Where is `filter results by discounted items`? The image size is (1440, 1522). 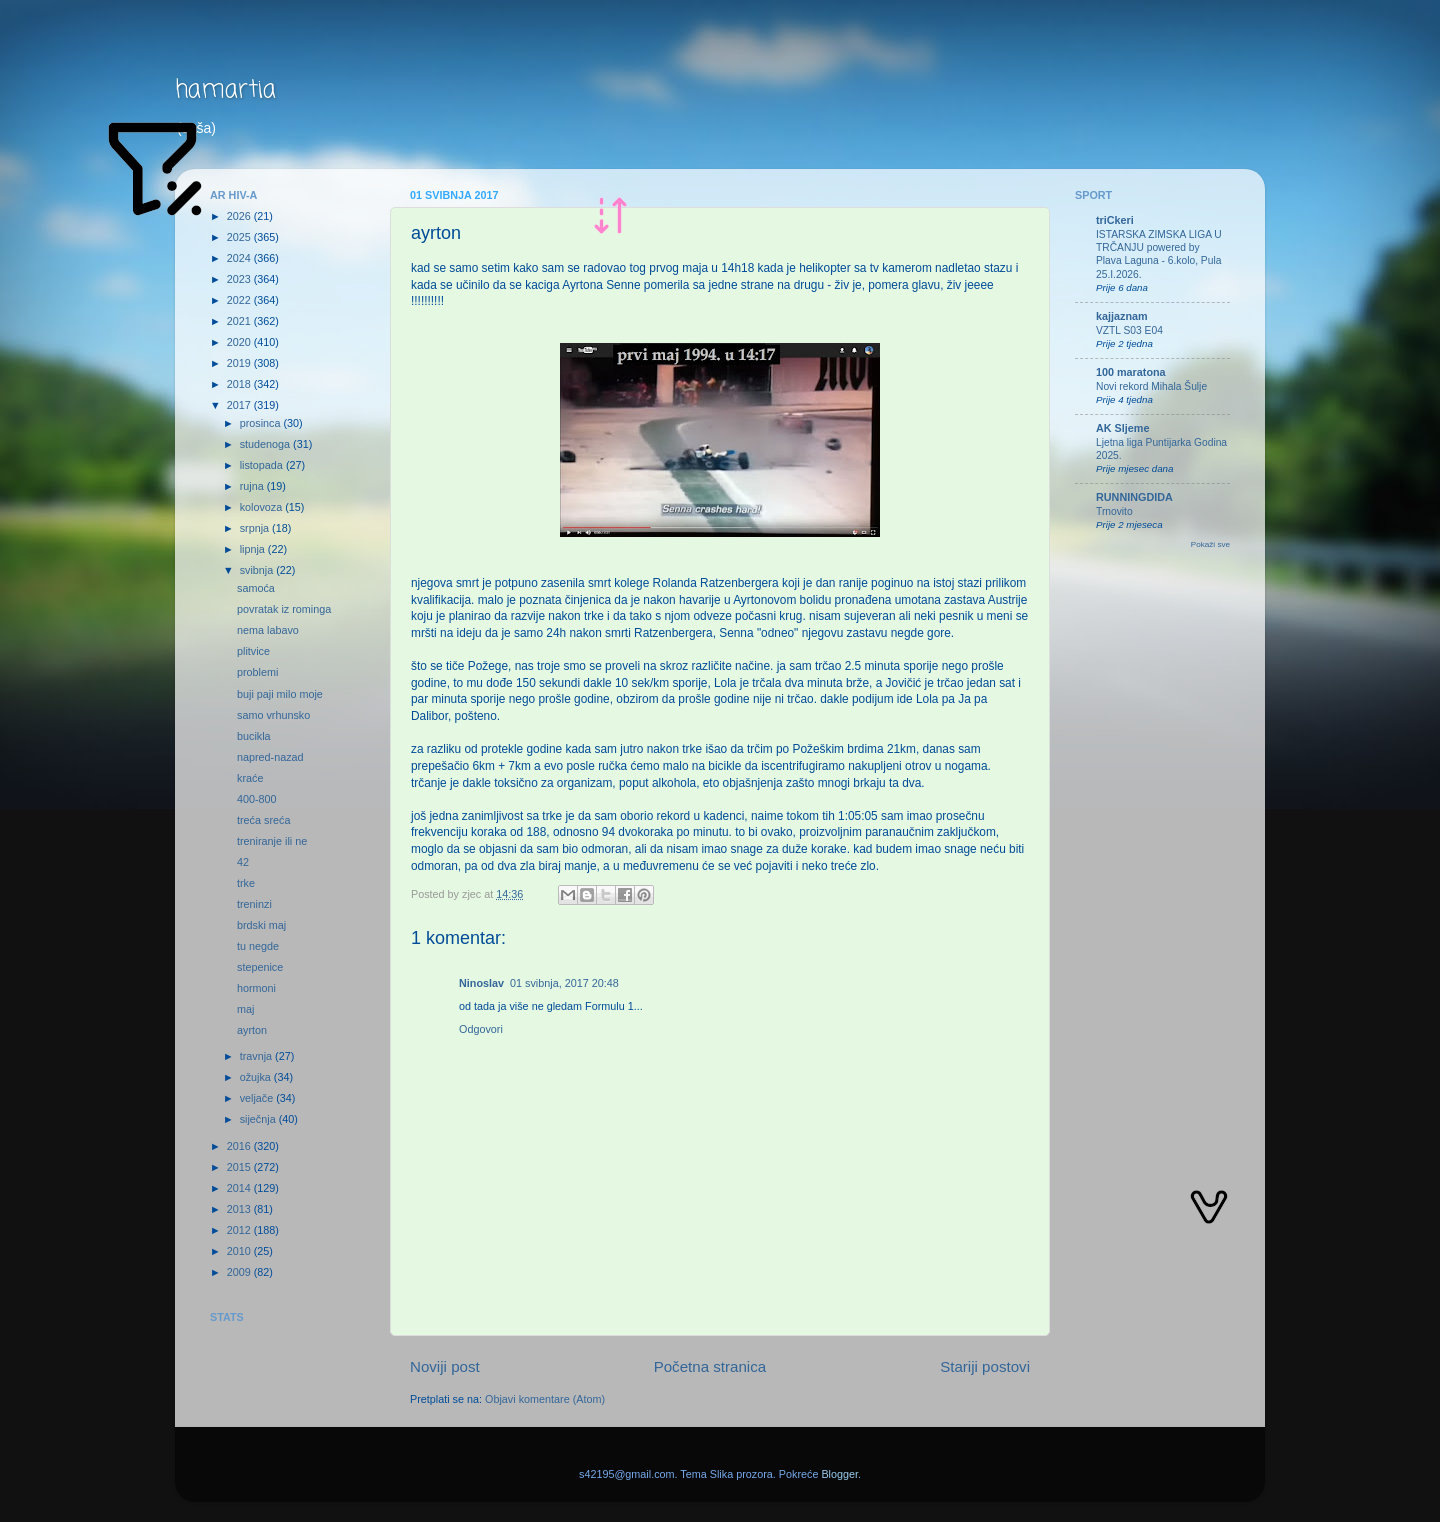 filter results by discounted items is located at coordinates (152, 166).